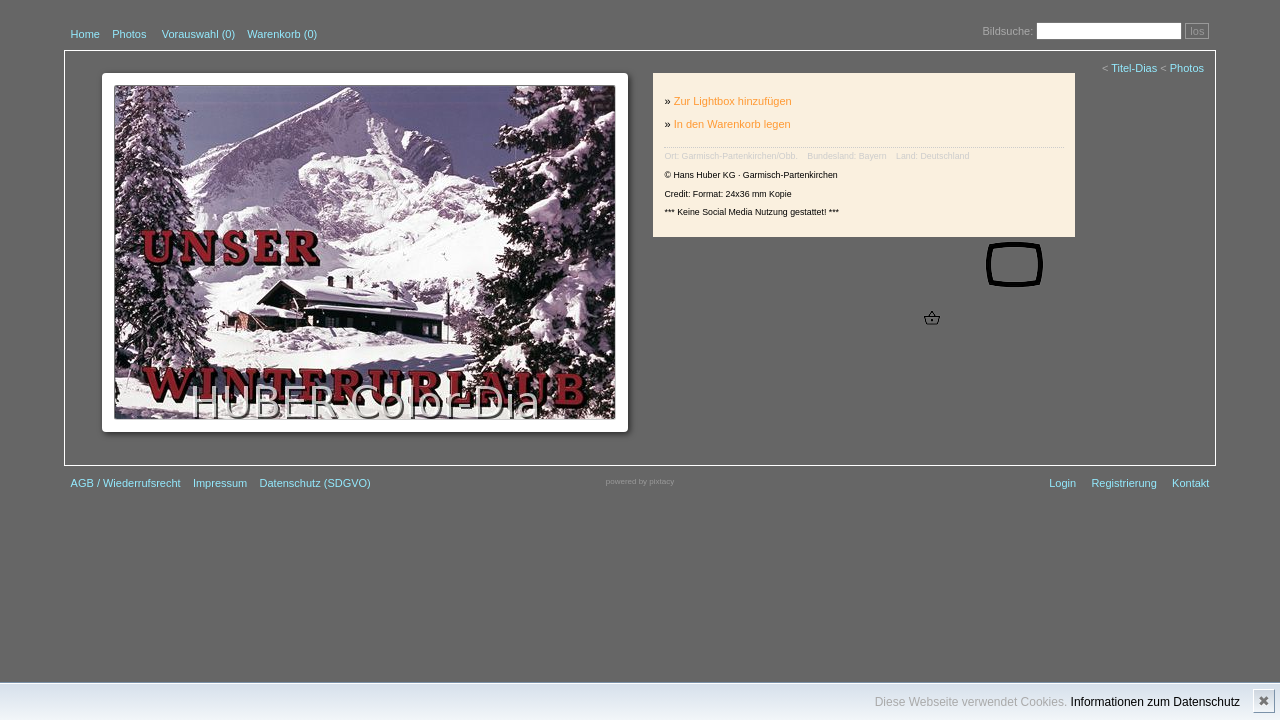 The width and height of the screenshot is (1280, 720). I want to click on view your shopping basket, so click(932, 318).